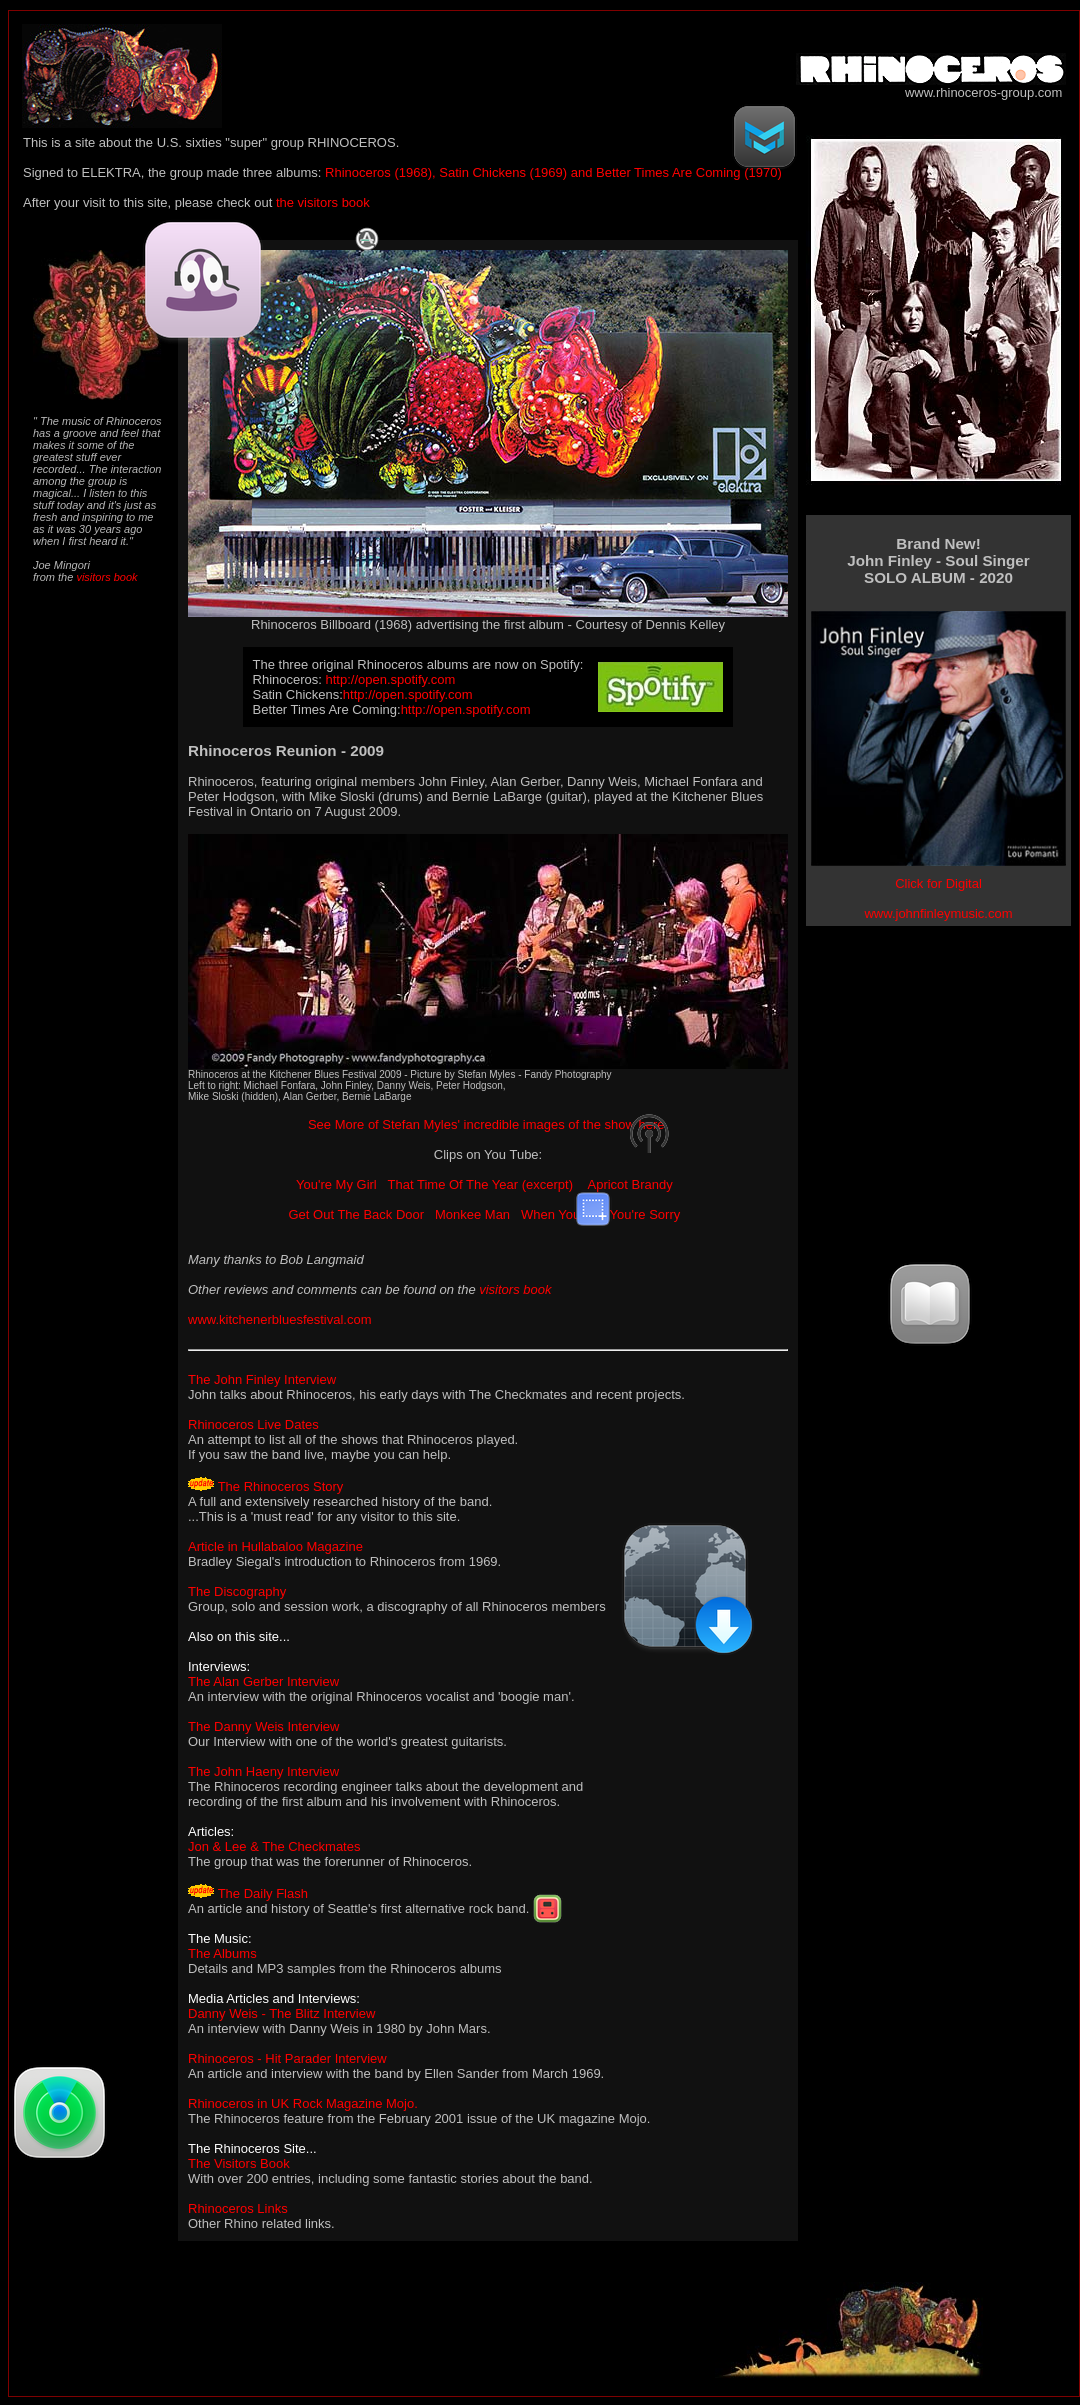 The width and height of the screenshot is (1080, 2405). Describe the element at coordinates (547, 1908) in the screenshot. I see `launch melonDS nintendo DS emulator` at that location.